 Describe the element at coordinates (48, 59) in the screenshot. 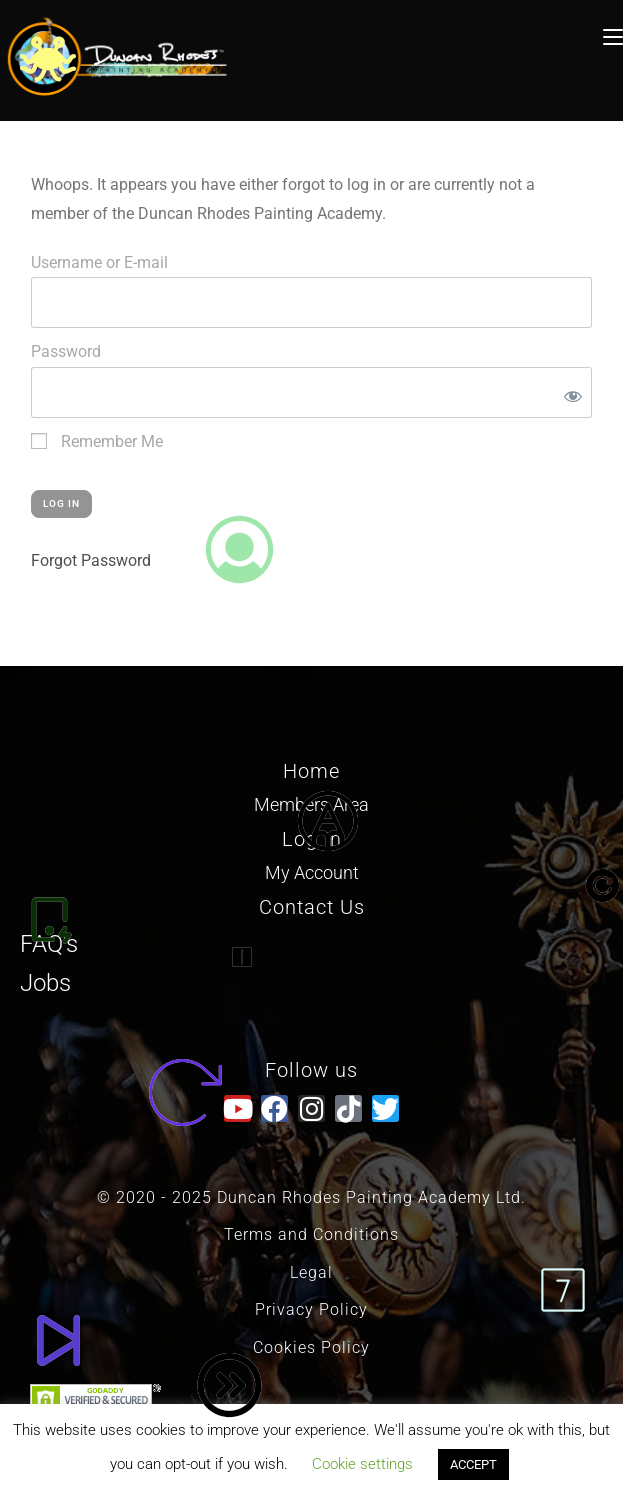

I see `represents pastafarianism or the flying spaghetti monster` at that location.